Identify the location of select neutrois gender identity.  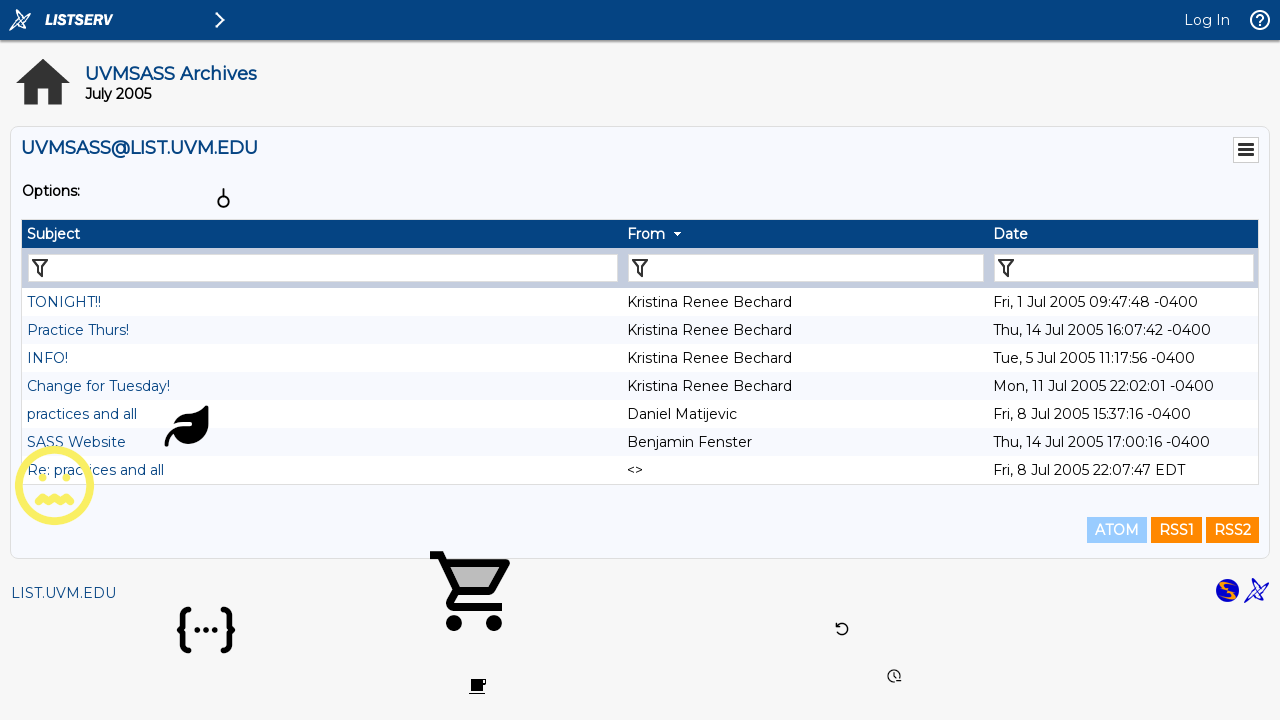
(223, 198).